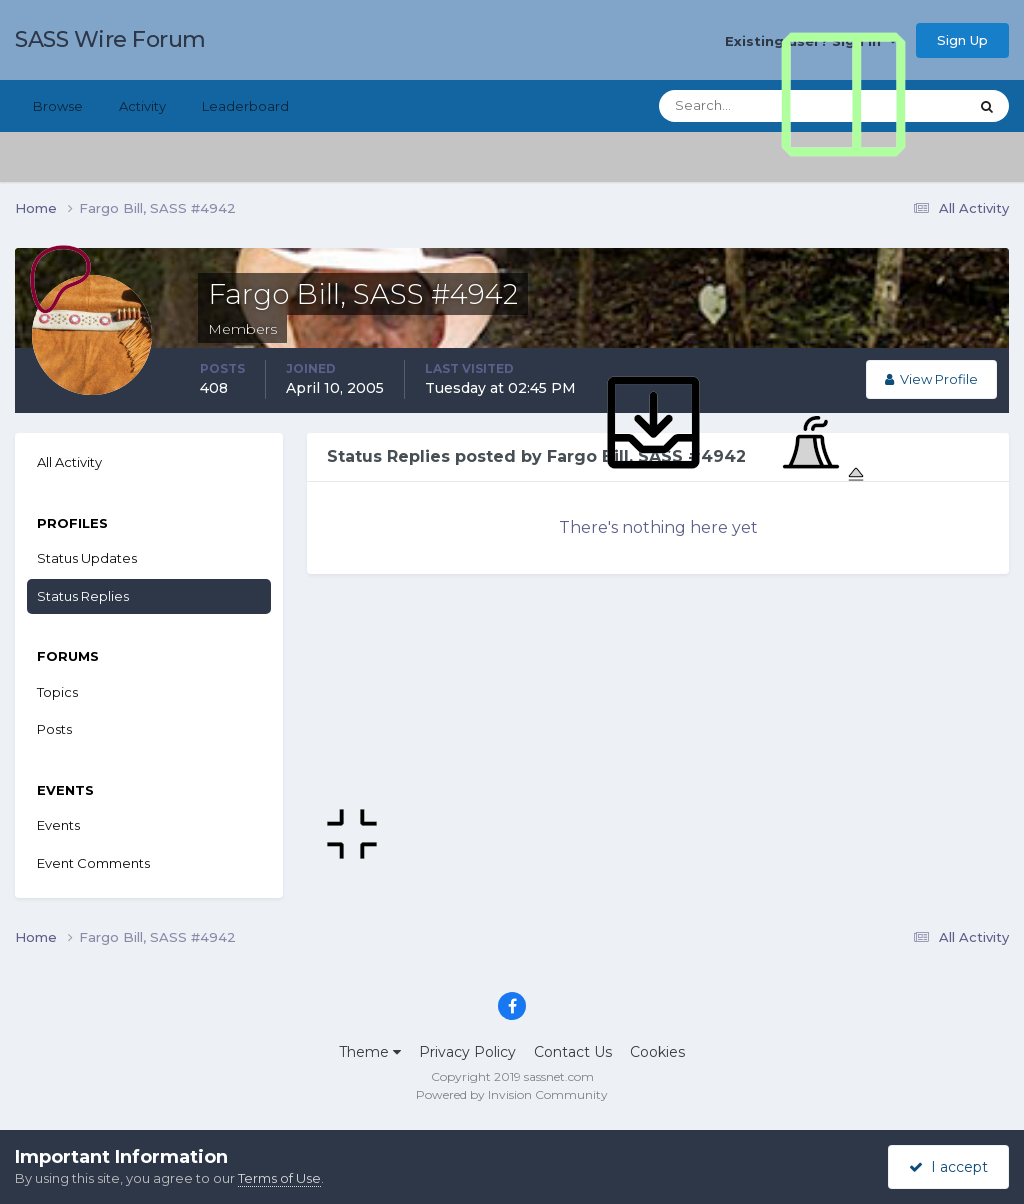 This screenshot has width=1024, height=1204. I want to click on hide the right sidebar panel, so click(843, 94).